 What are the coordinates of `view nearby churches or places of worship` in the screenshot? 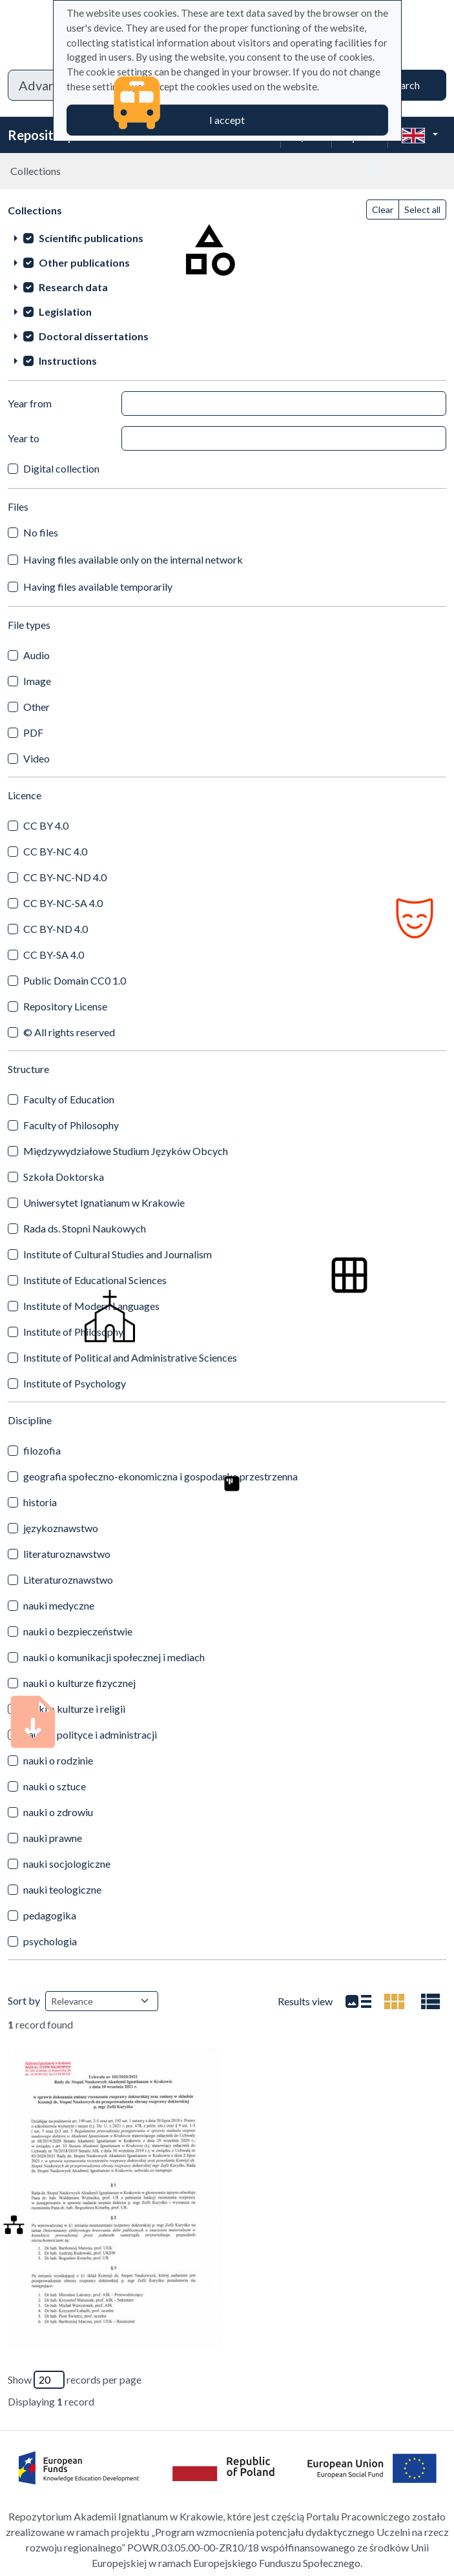 It's located at (110, 1319).